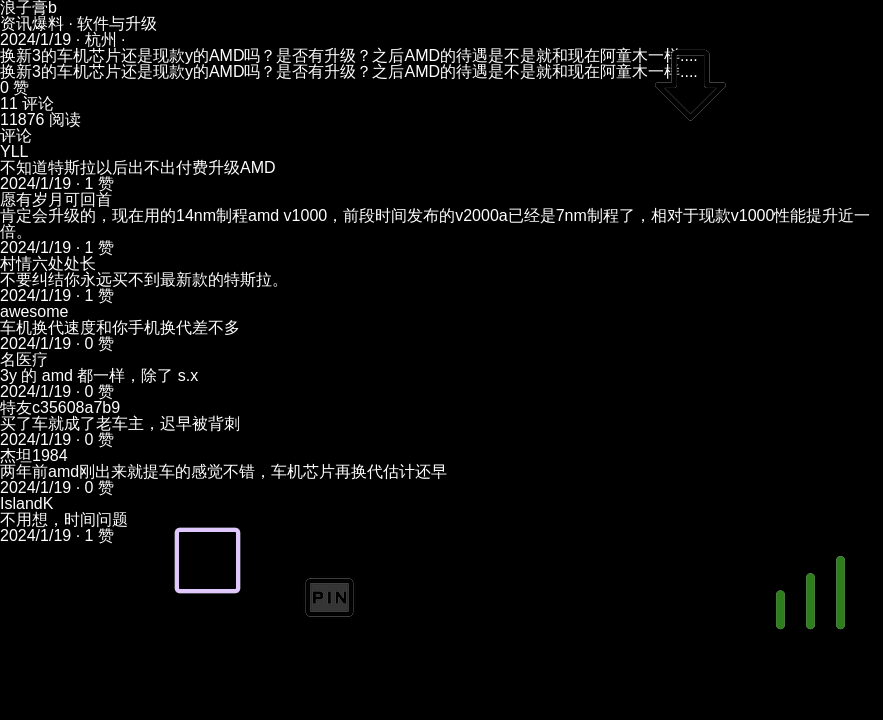 The image size is (883, 720). I want to click on enter or manage your PIN code, so click(329, 597).